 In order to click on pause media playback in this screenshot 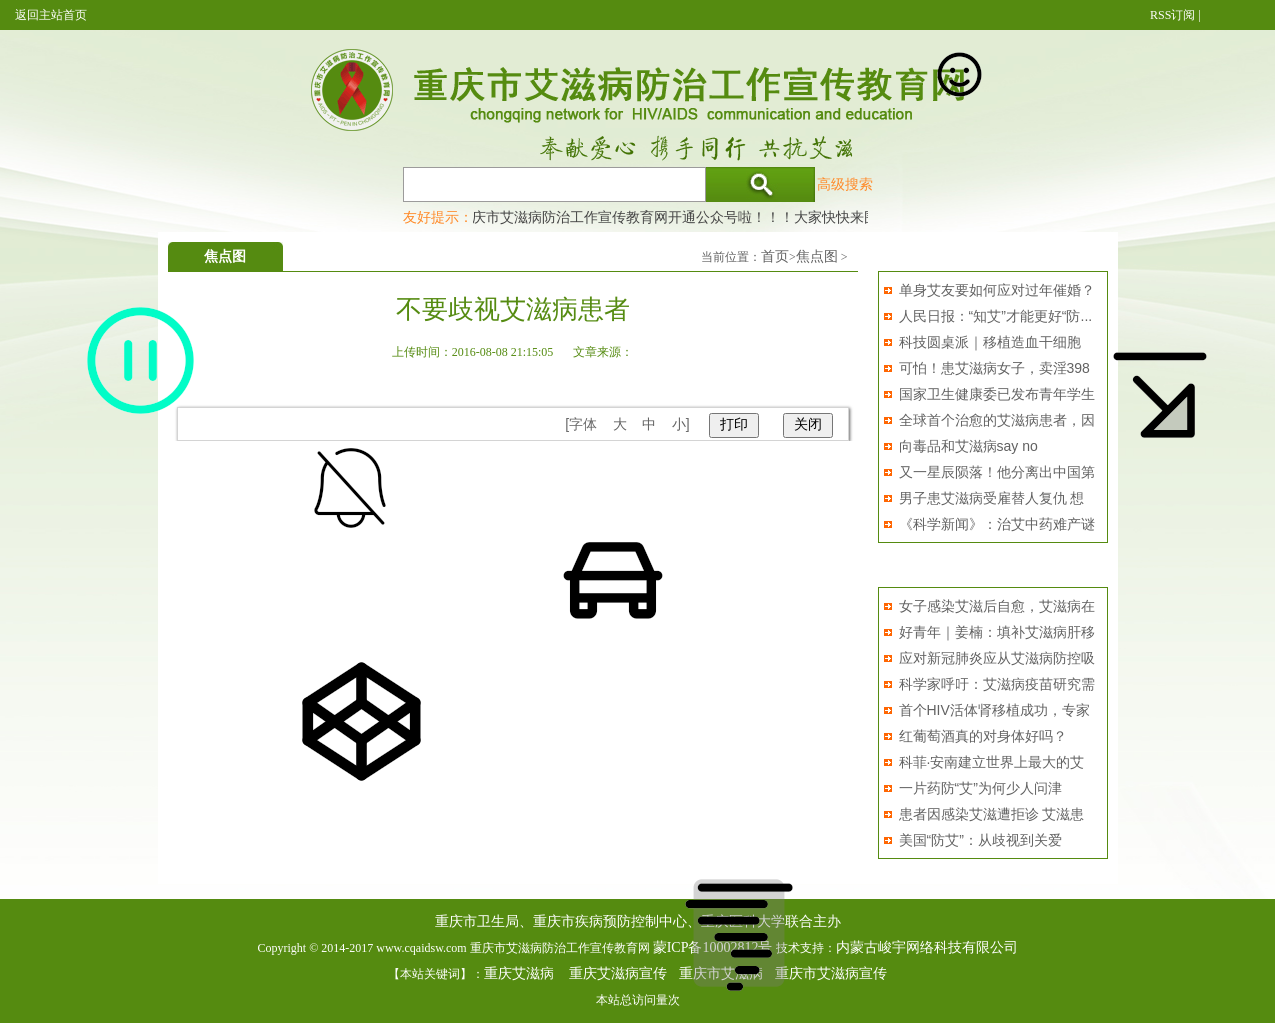, I will do `click(140, 360)`.